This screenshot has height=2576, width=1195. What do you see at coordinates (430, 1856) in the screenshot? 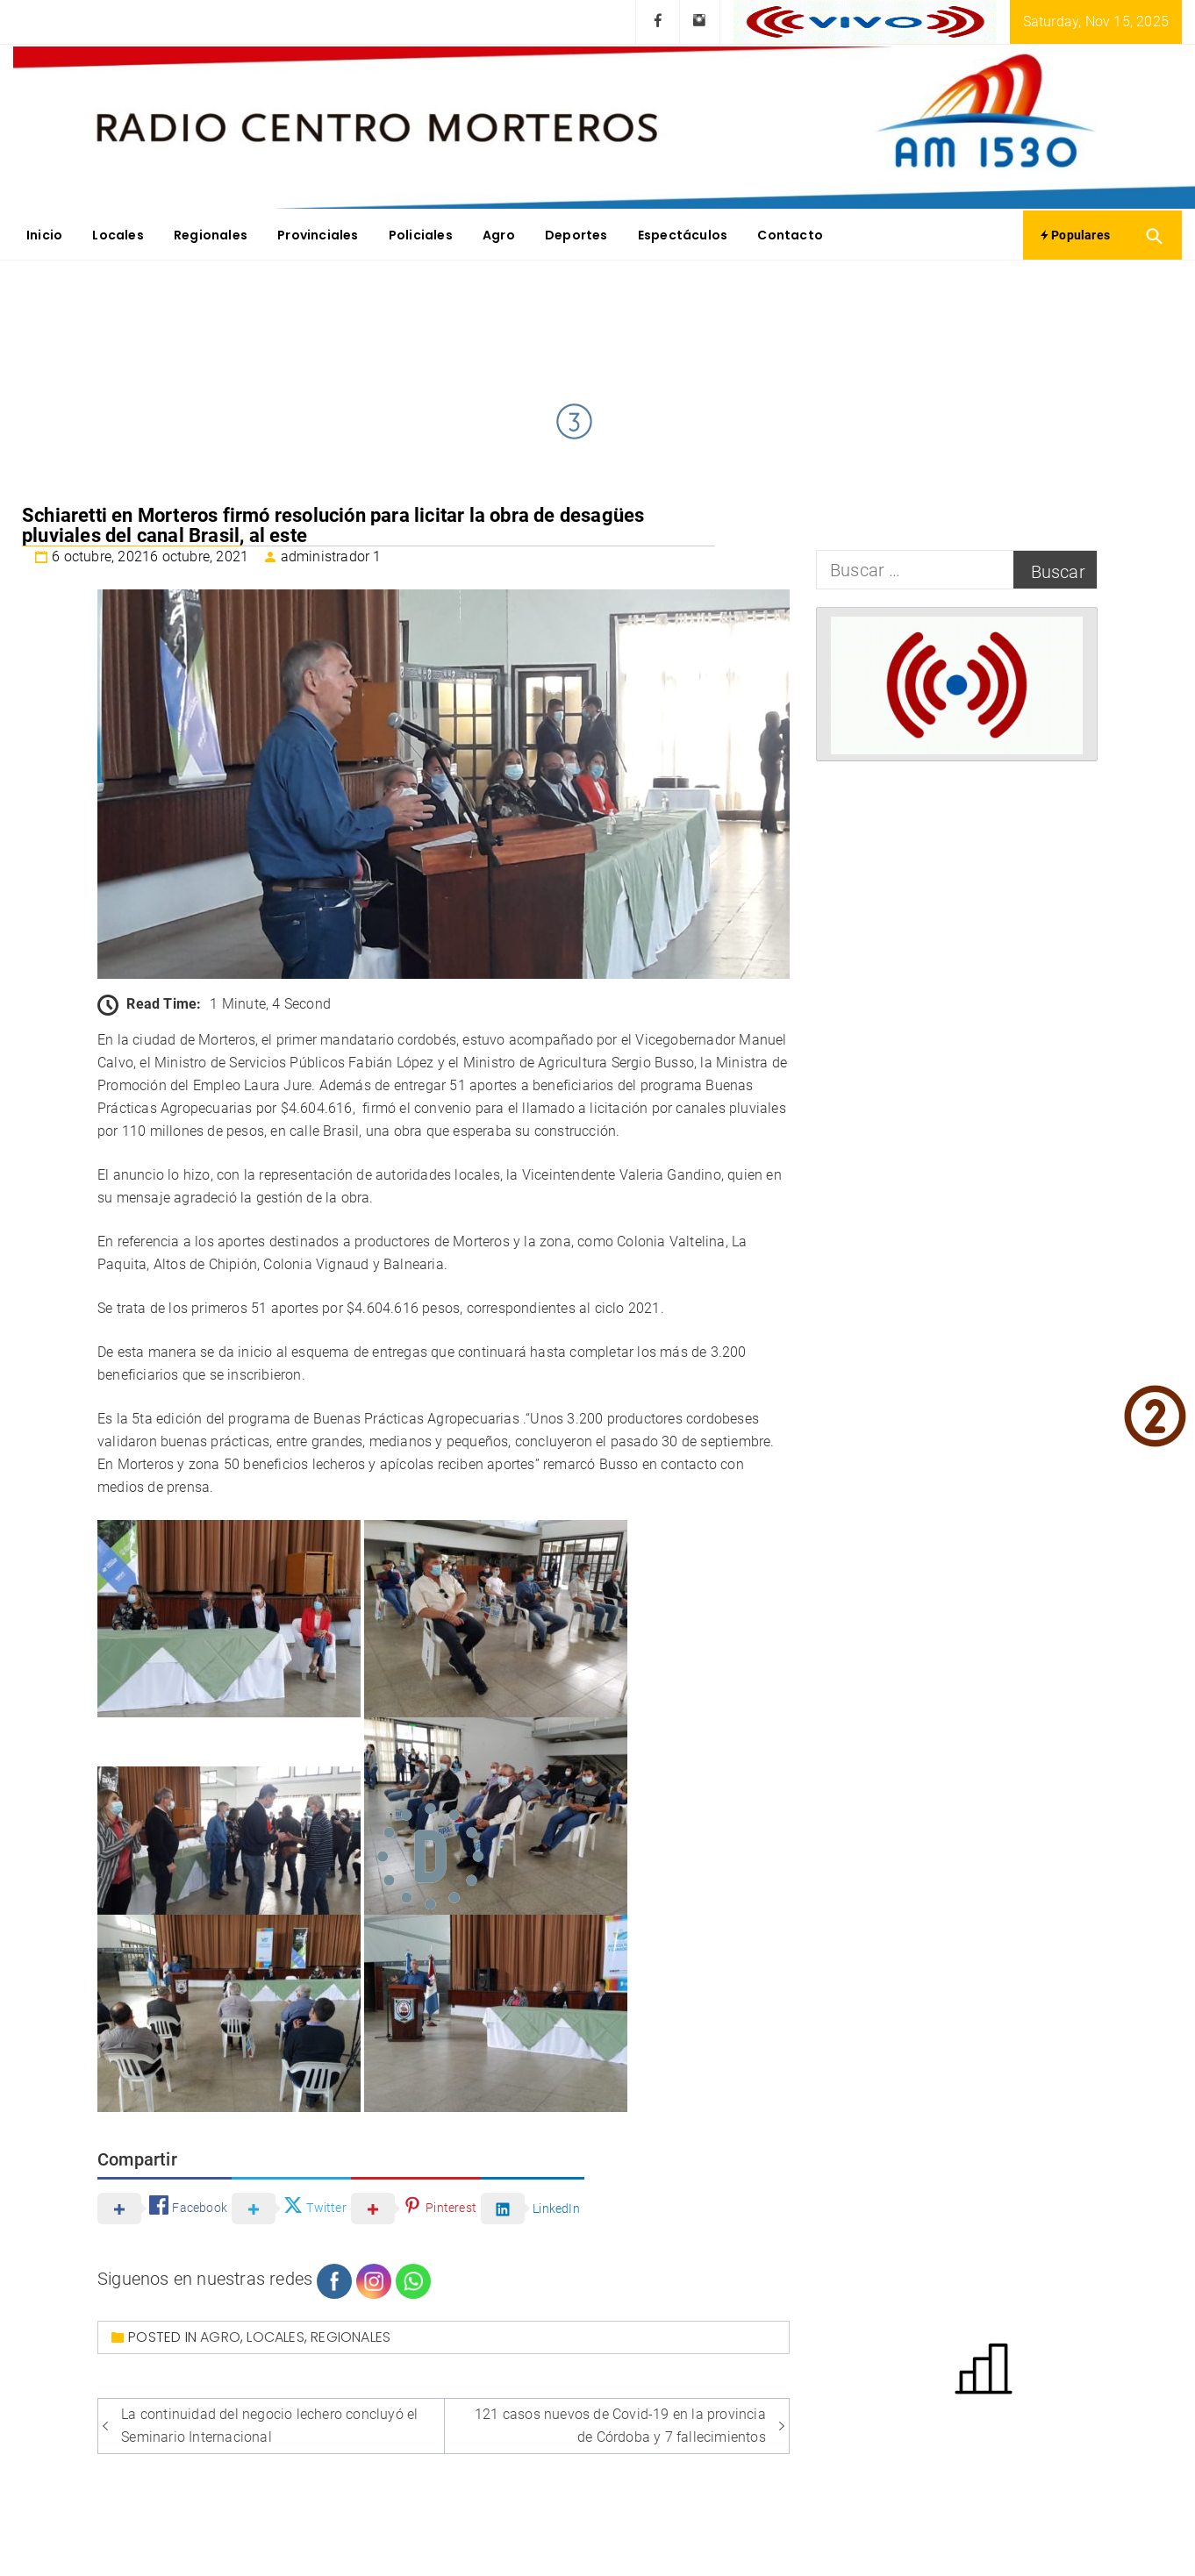
I see `indicates draft or pending status` at bounding box center [430, 1856].